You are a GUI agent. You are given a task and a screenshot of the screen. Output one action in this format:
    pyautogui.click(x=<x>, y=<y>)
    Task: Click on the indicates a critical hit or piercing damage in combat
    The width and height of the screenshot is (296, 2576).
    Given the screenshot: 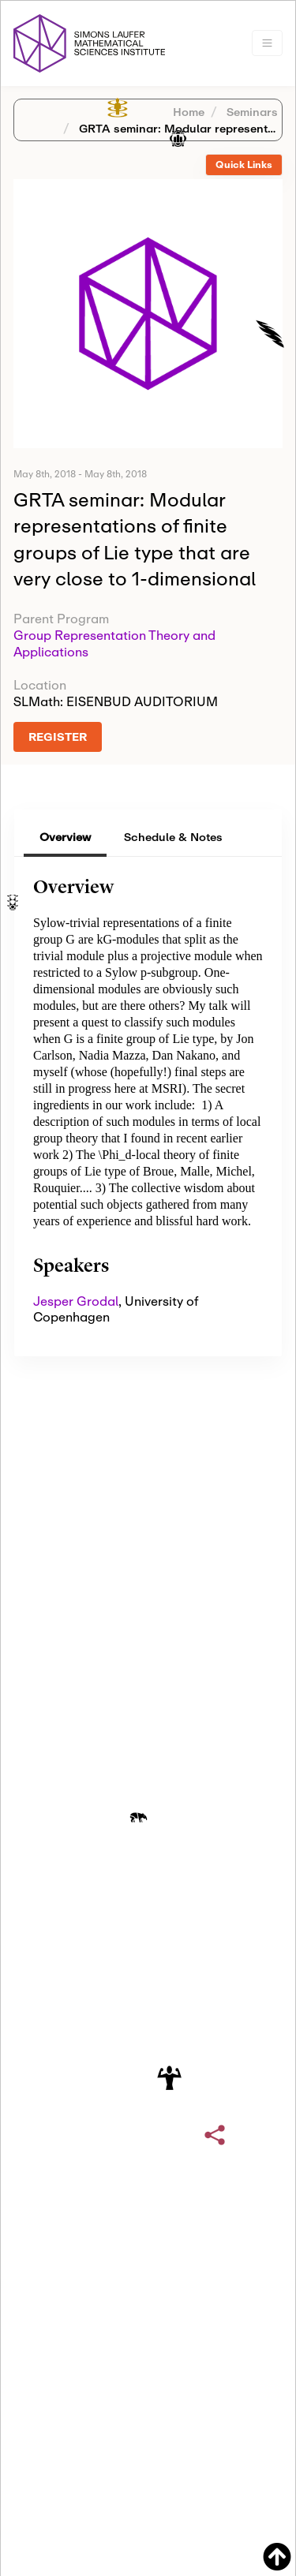 What is the action you would take?
    pyautogui.click(x=270, y=334)
    